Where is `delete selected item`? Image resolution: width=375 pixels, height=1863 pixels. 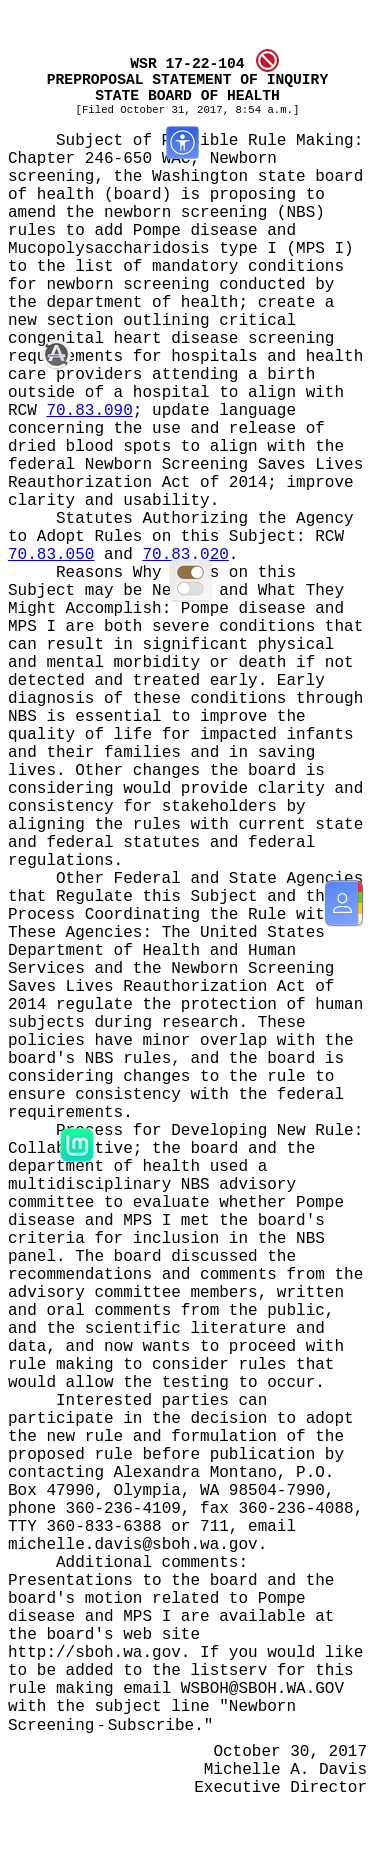 delete selected item is located at coordinates (267, 60).